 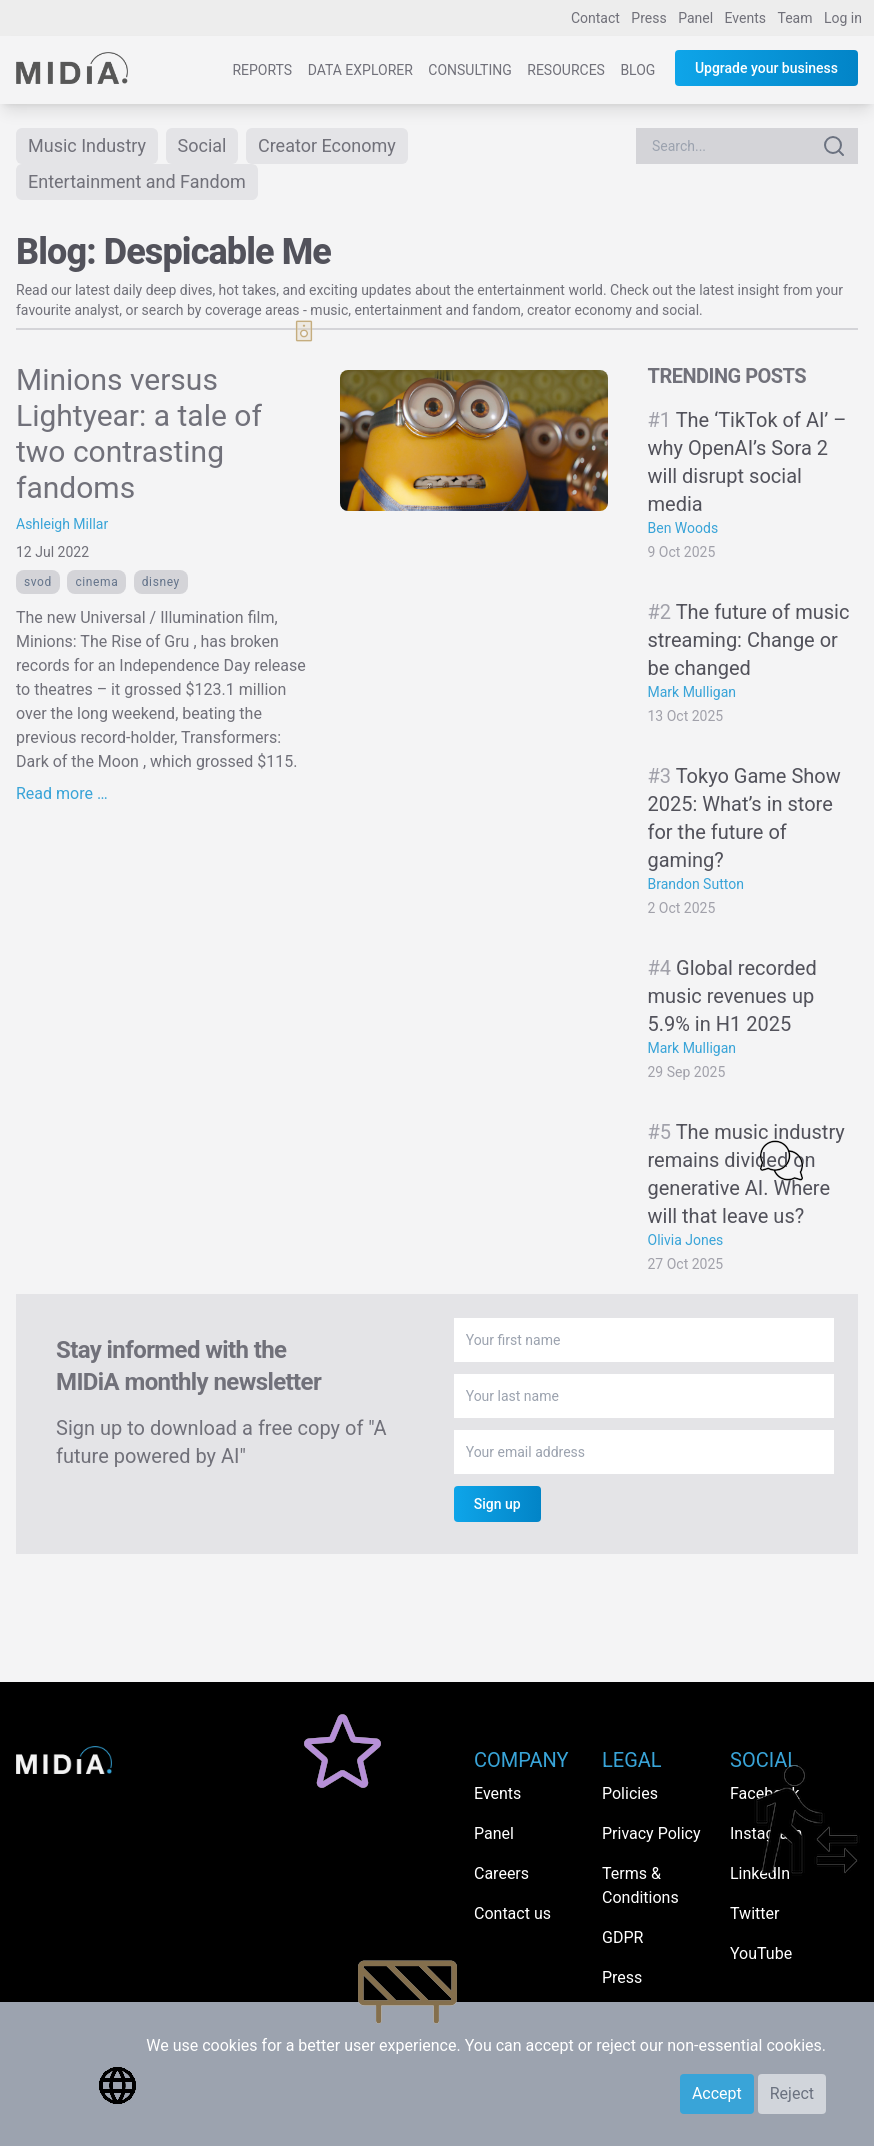 I want to click on transfer between transit lines at this station, so click(x=807, y=1818).